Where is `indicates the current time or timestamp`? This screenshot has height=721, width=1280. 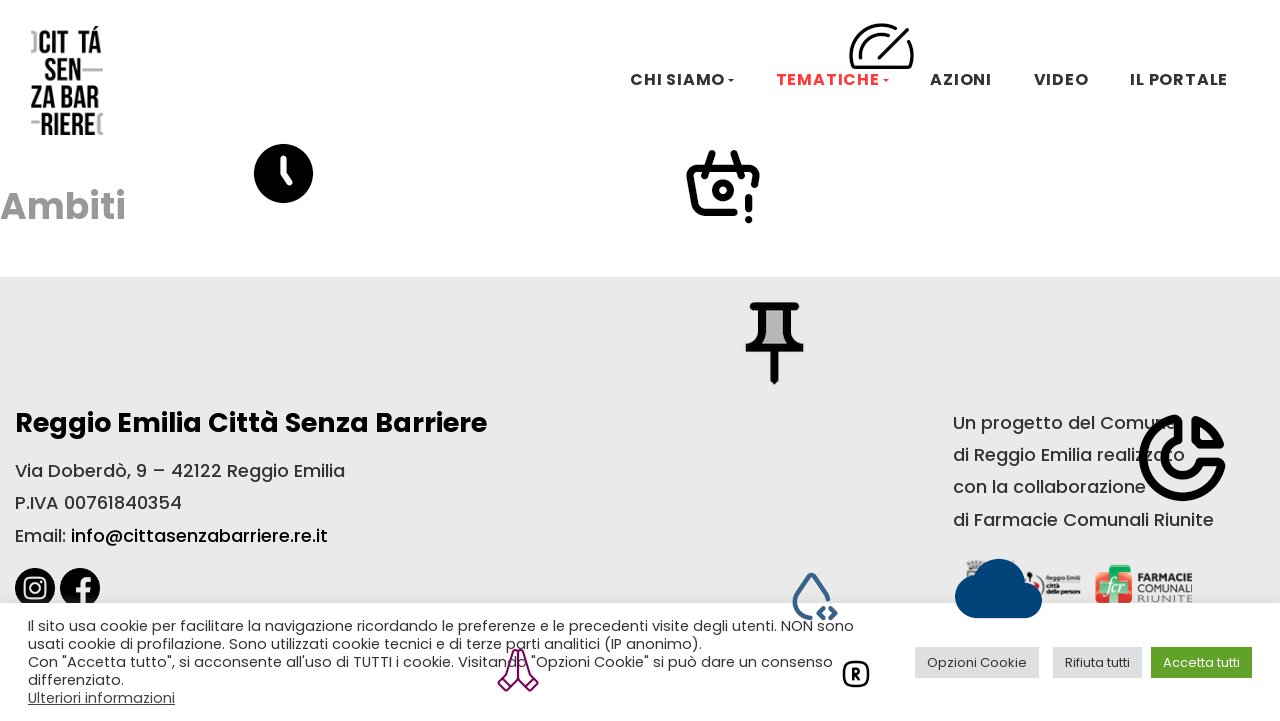
indicates the current time or timestamp is located at coordinates (283, 173).